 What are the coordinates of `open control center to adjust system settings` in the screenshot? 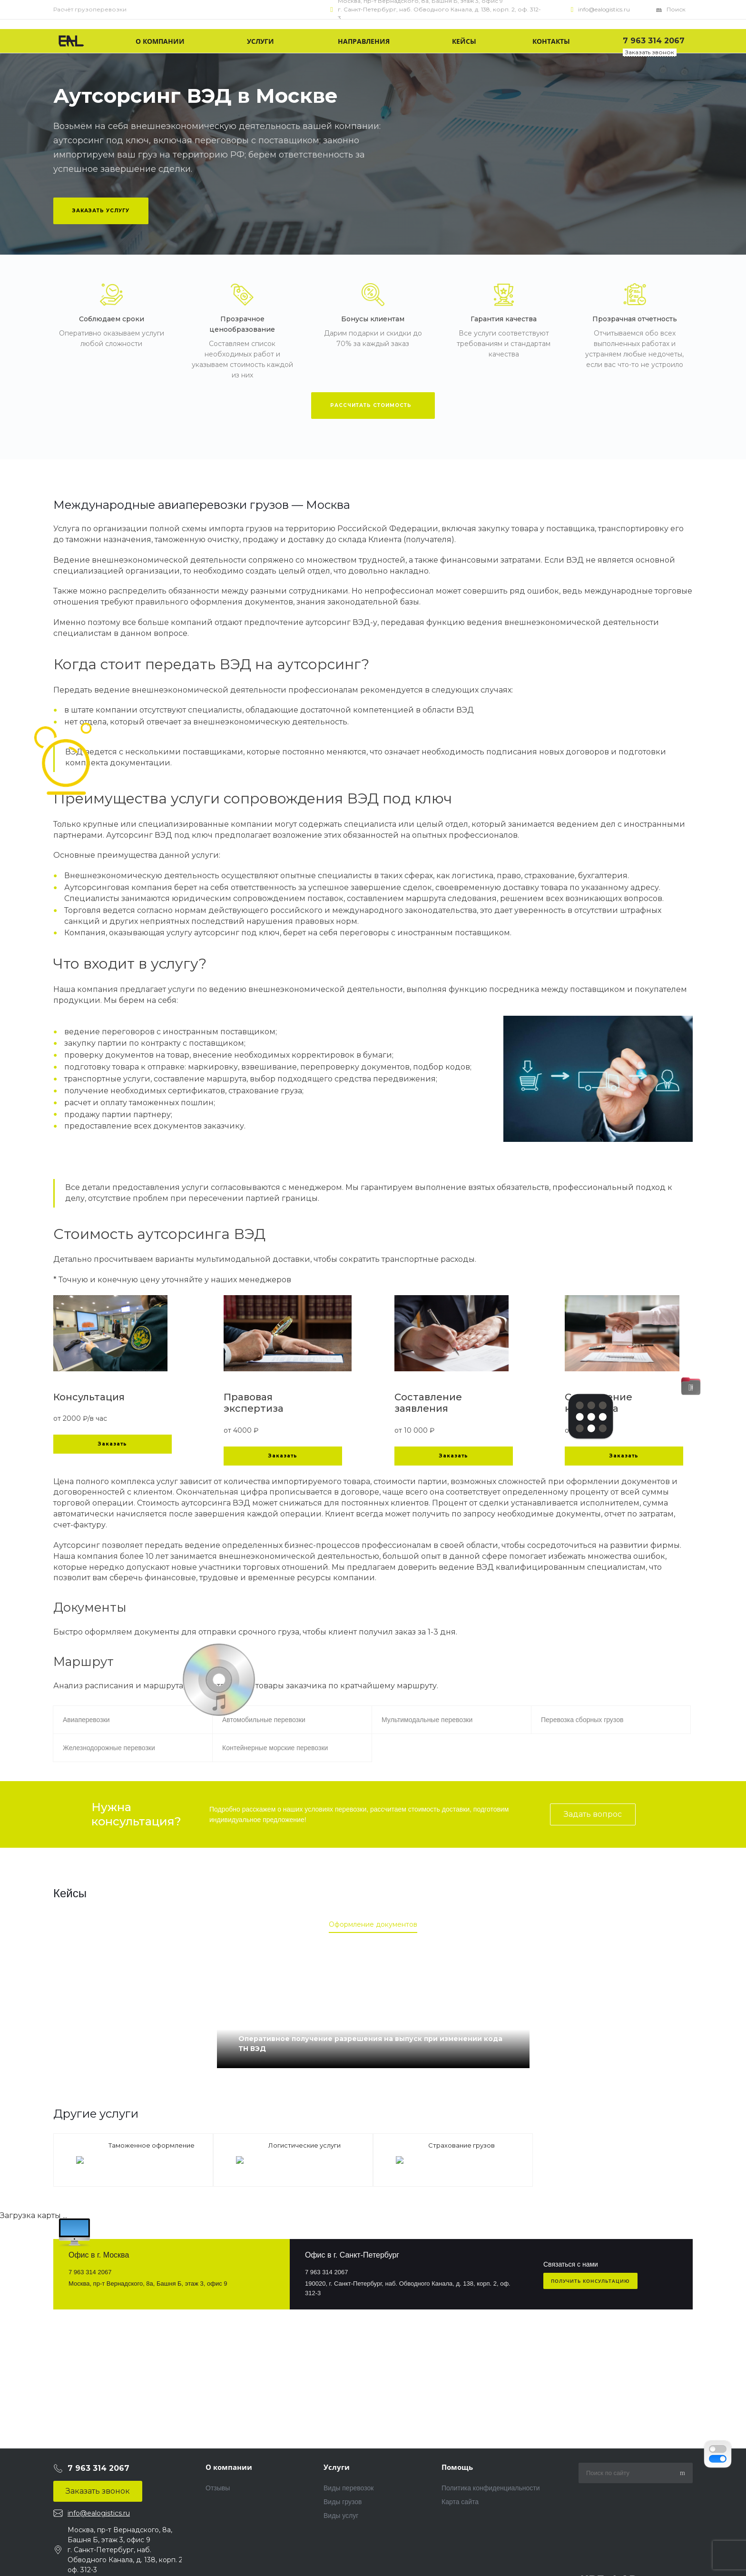 It's located at (717, 2454).